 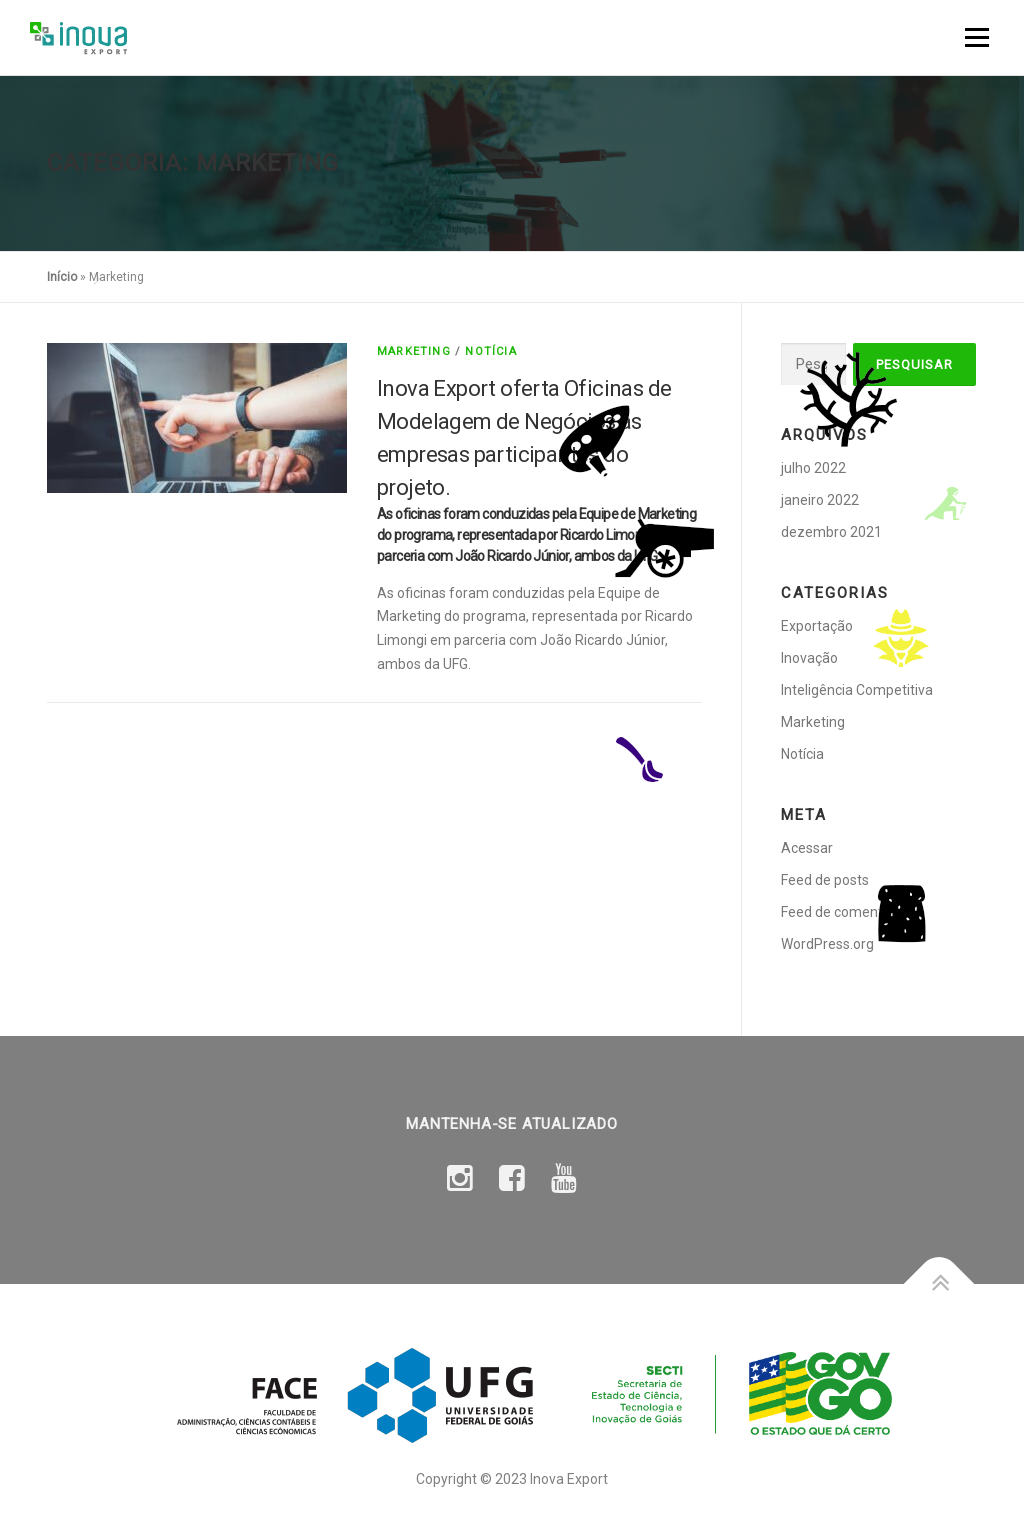 I want to click on access music or instrument features, so click(x=595, y=440).